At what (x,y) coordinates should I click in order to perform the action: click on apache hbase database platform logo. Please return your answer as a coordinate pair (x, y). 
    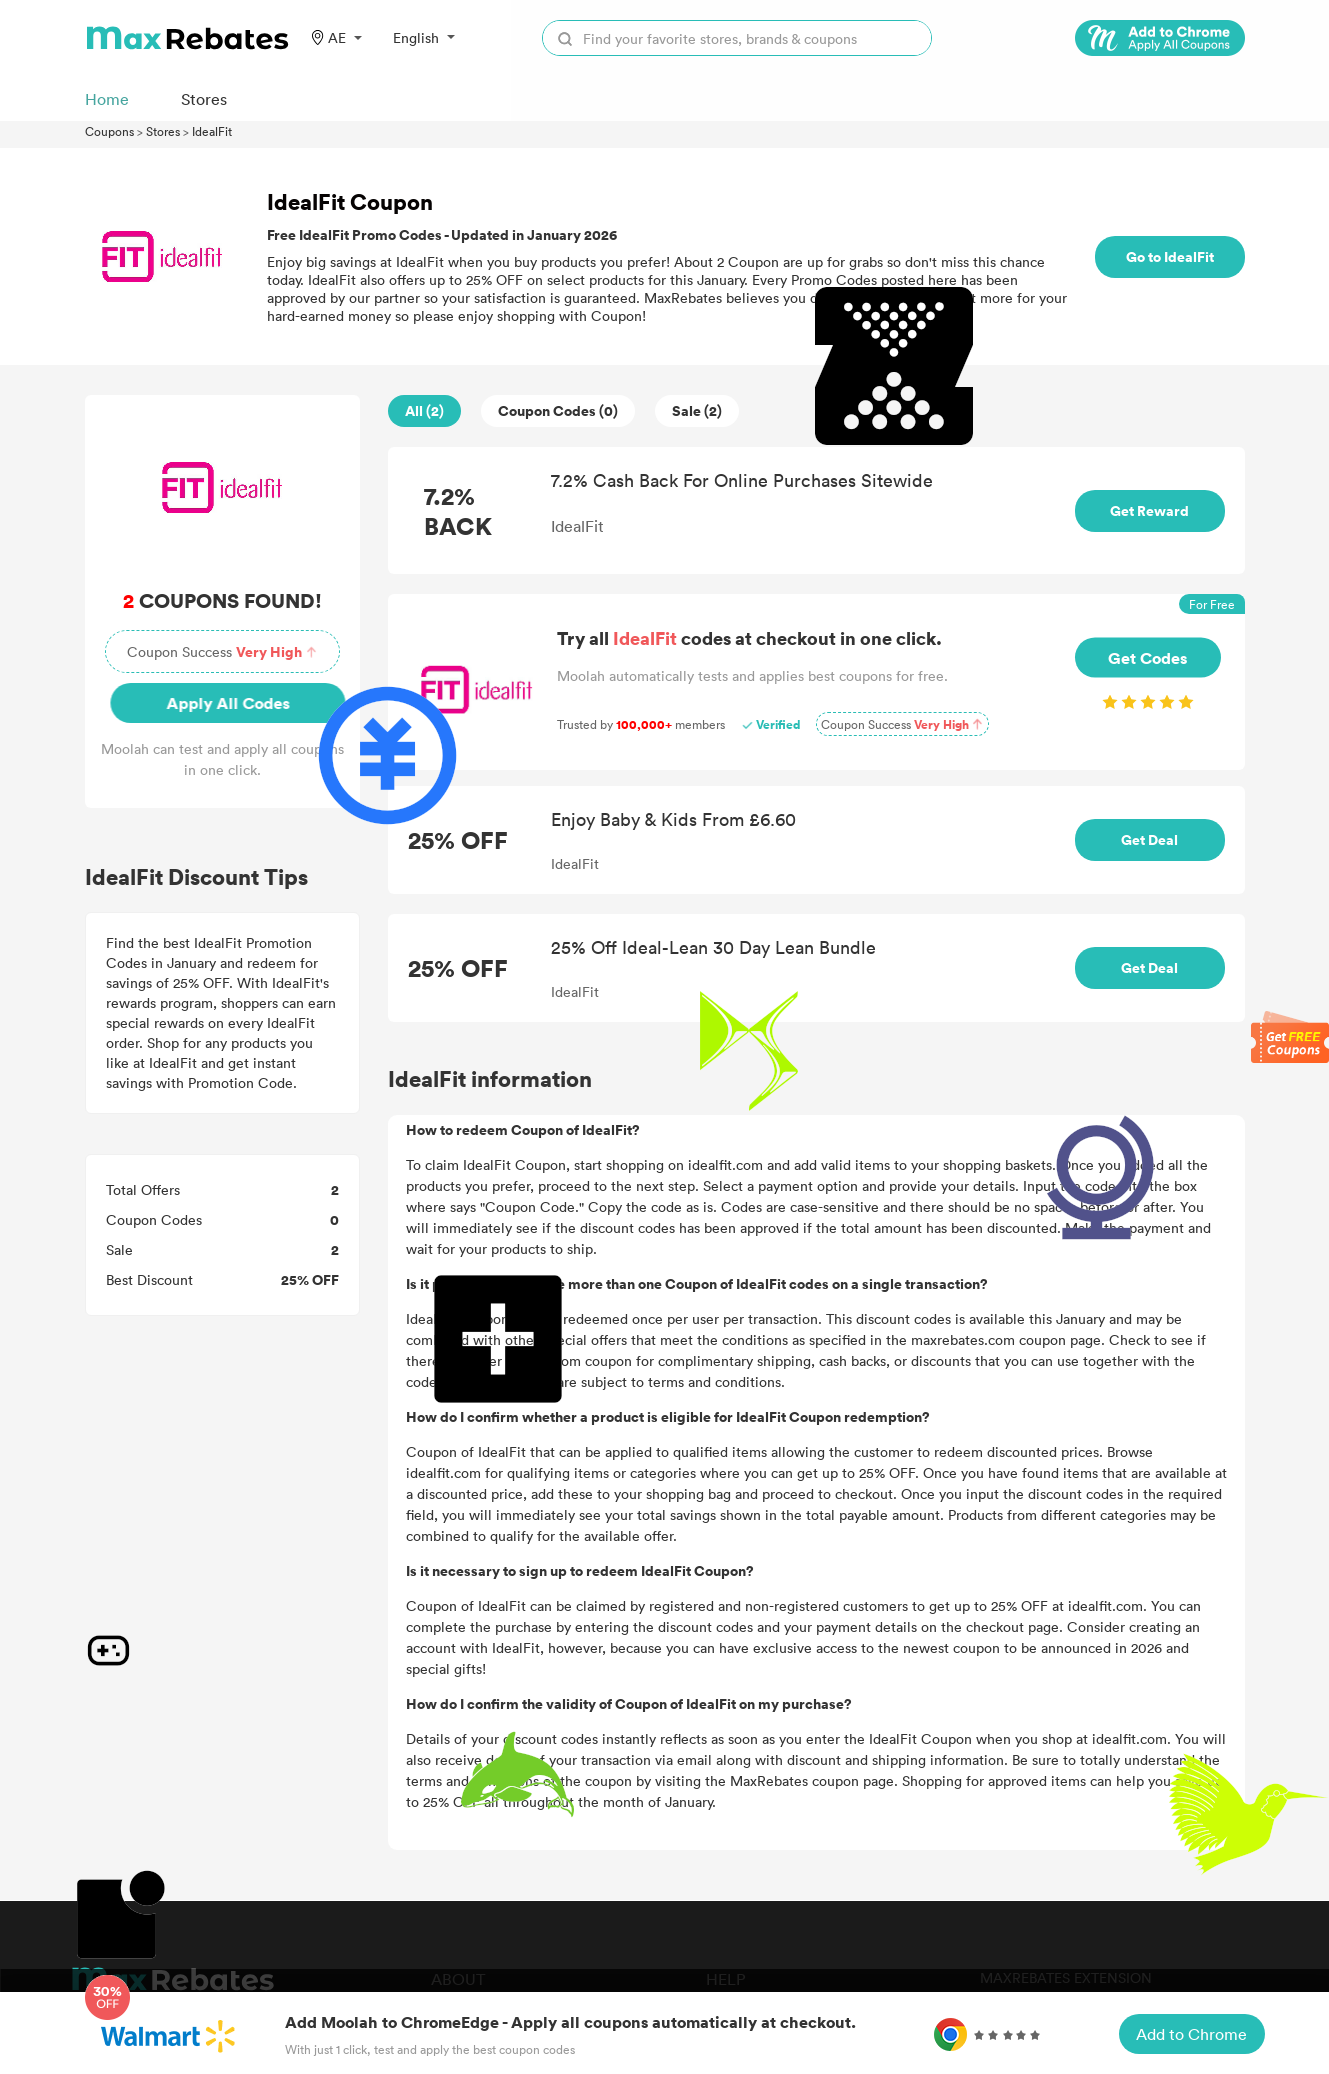
    Looking at the image, I should click on (517, 1774).